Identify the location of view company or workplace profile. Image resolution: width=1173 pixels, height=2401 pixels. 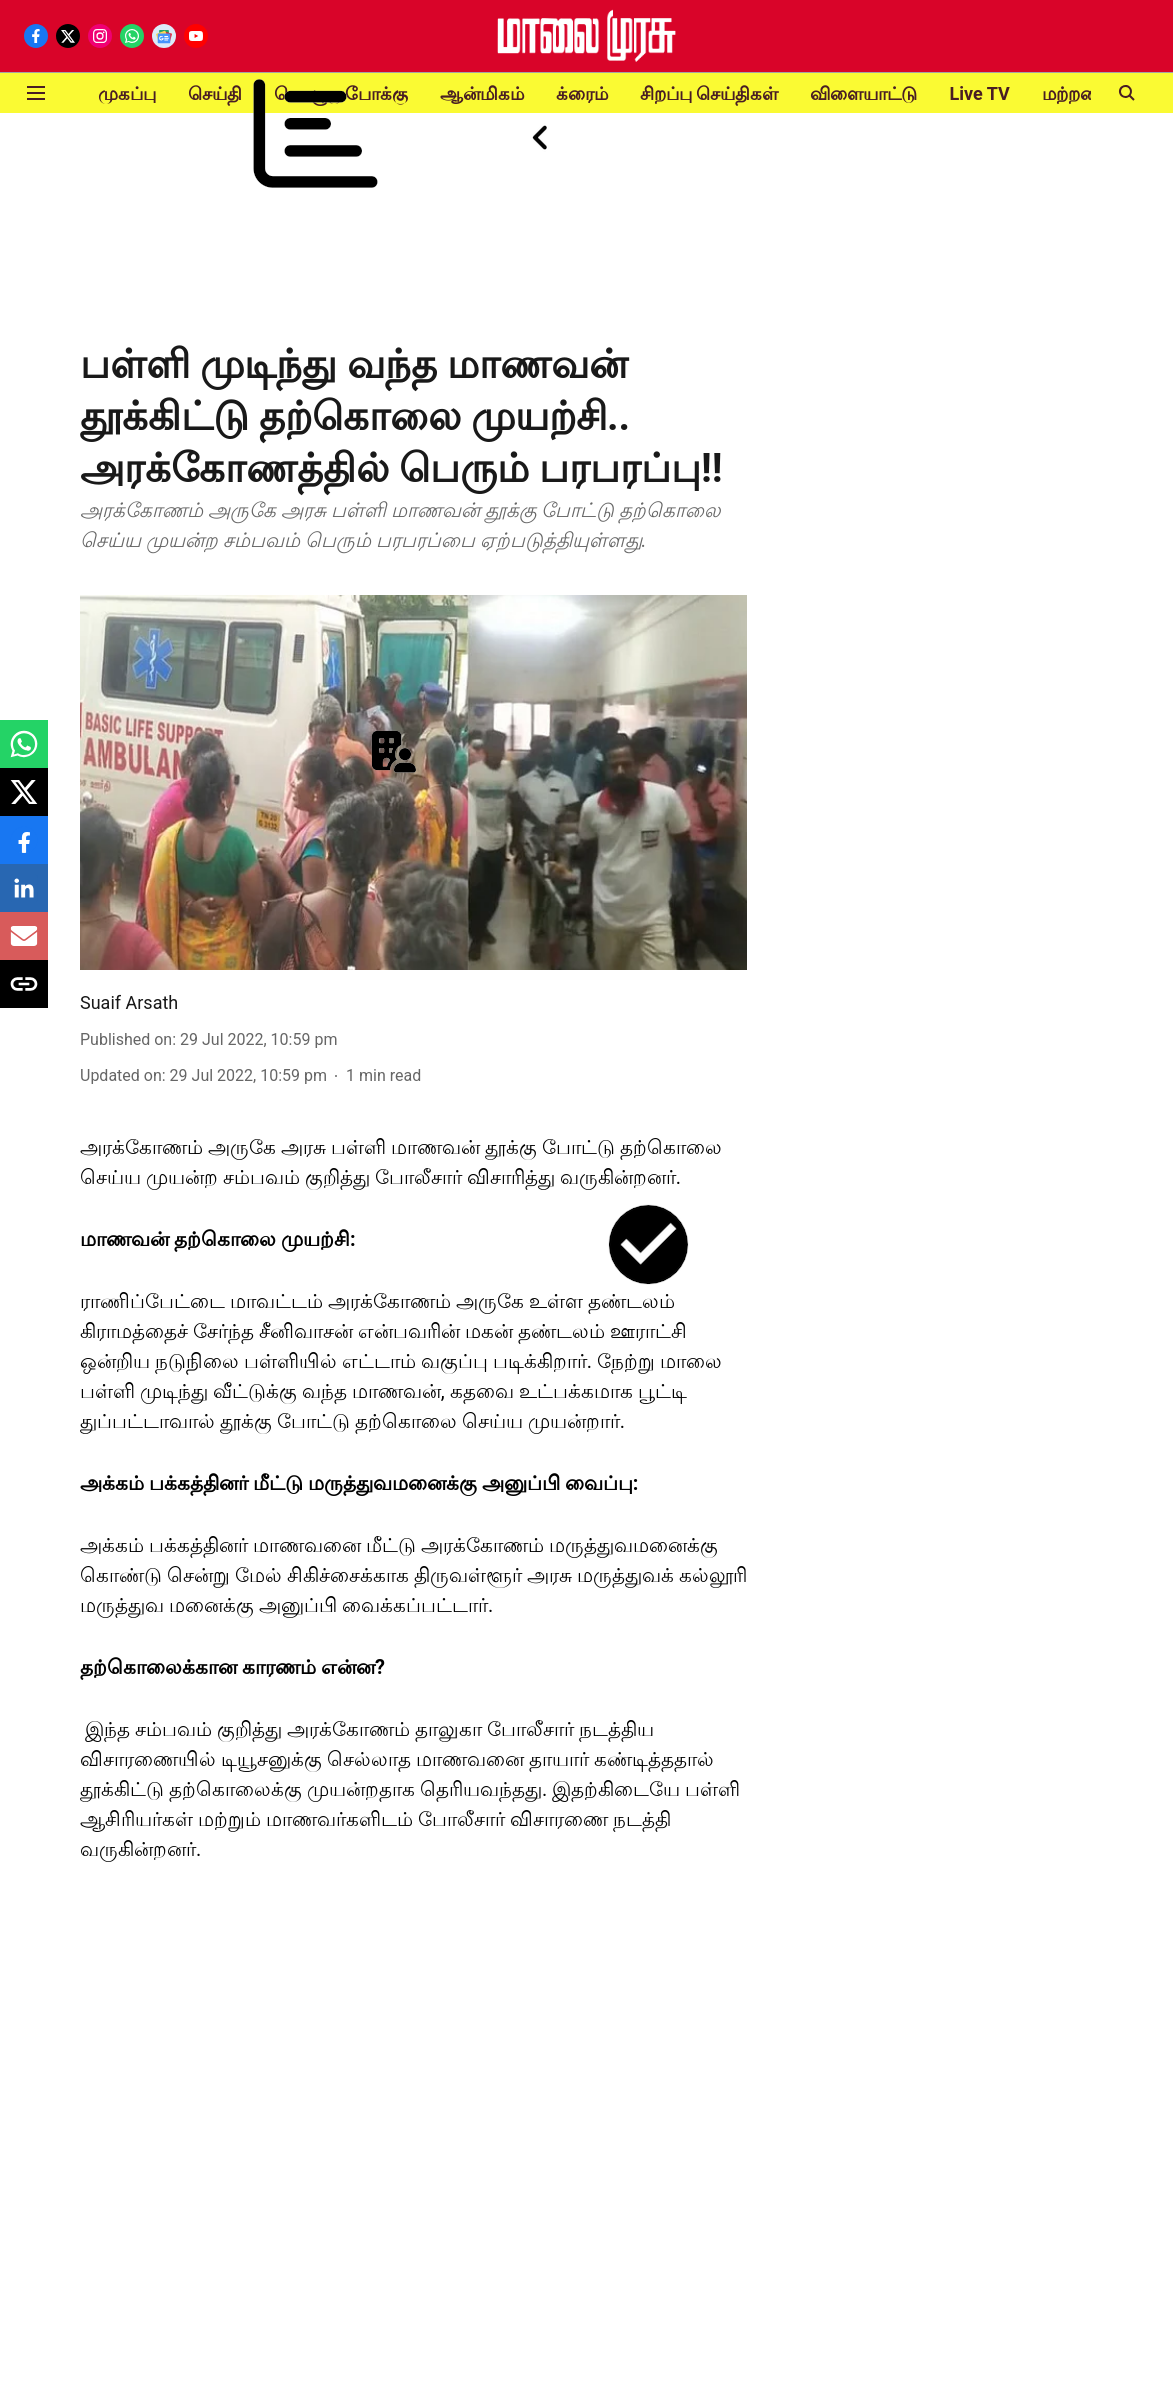
(391, 750).